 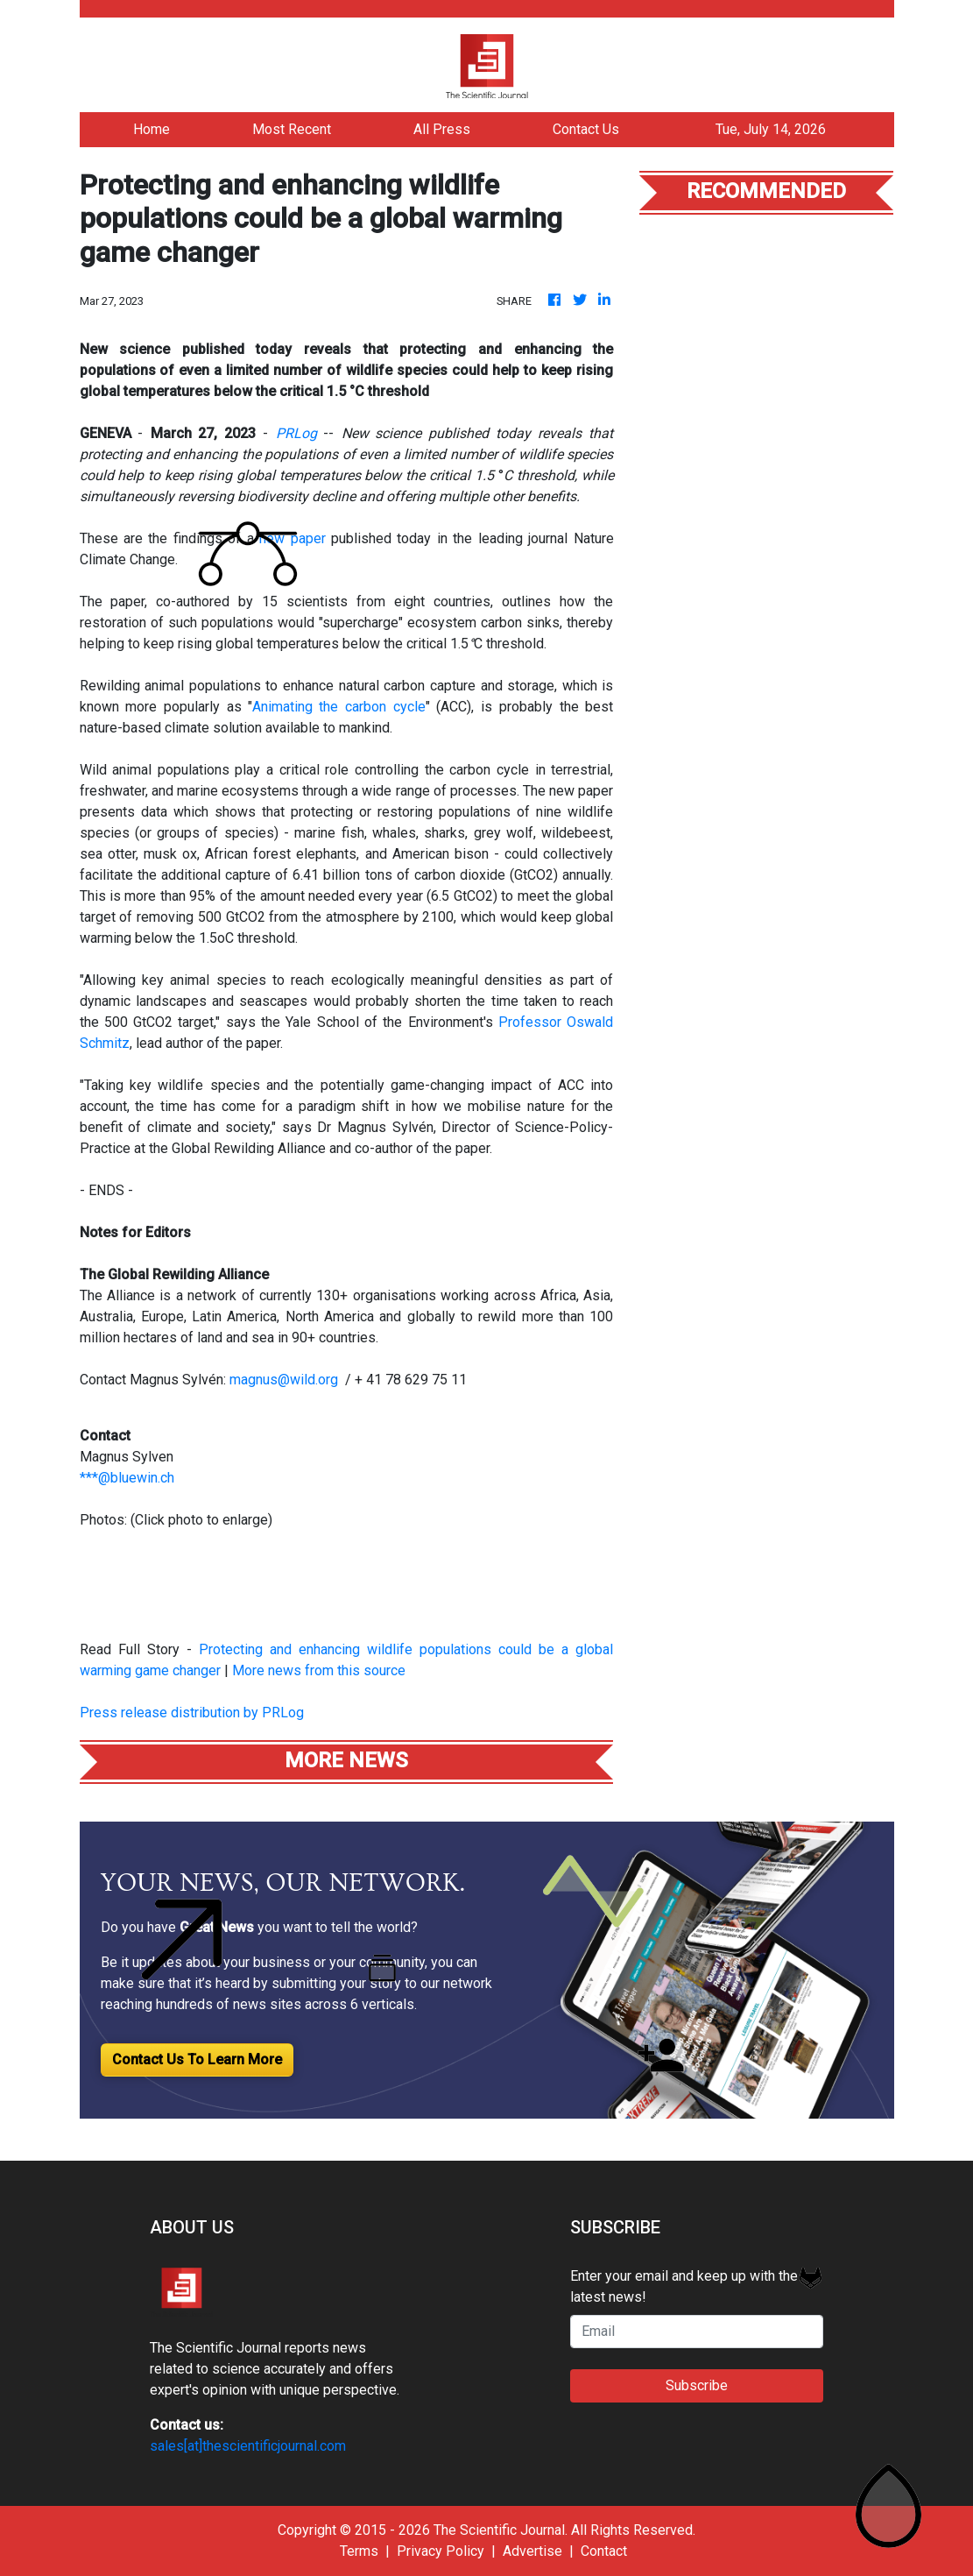 What do you see at coordinates (810, 2277) in the screenshot?
I see `open GitLab repository` at bounding box center [810, 2277].